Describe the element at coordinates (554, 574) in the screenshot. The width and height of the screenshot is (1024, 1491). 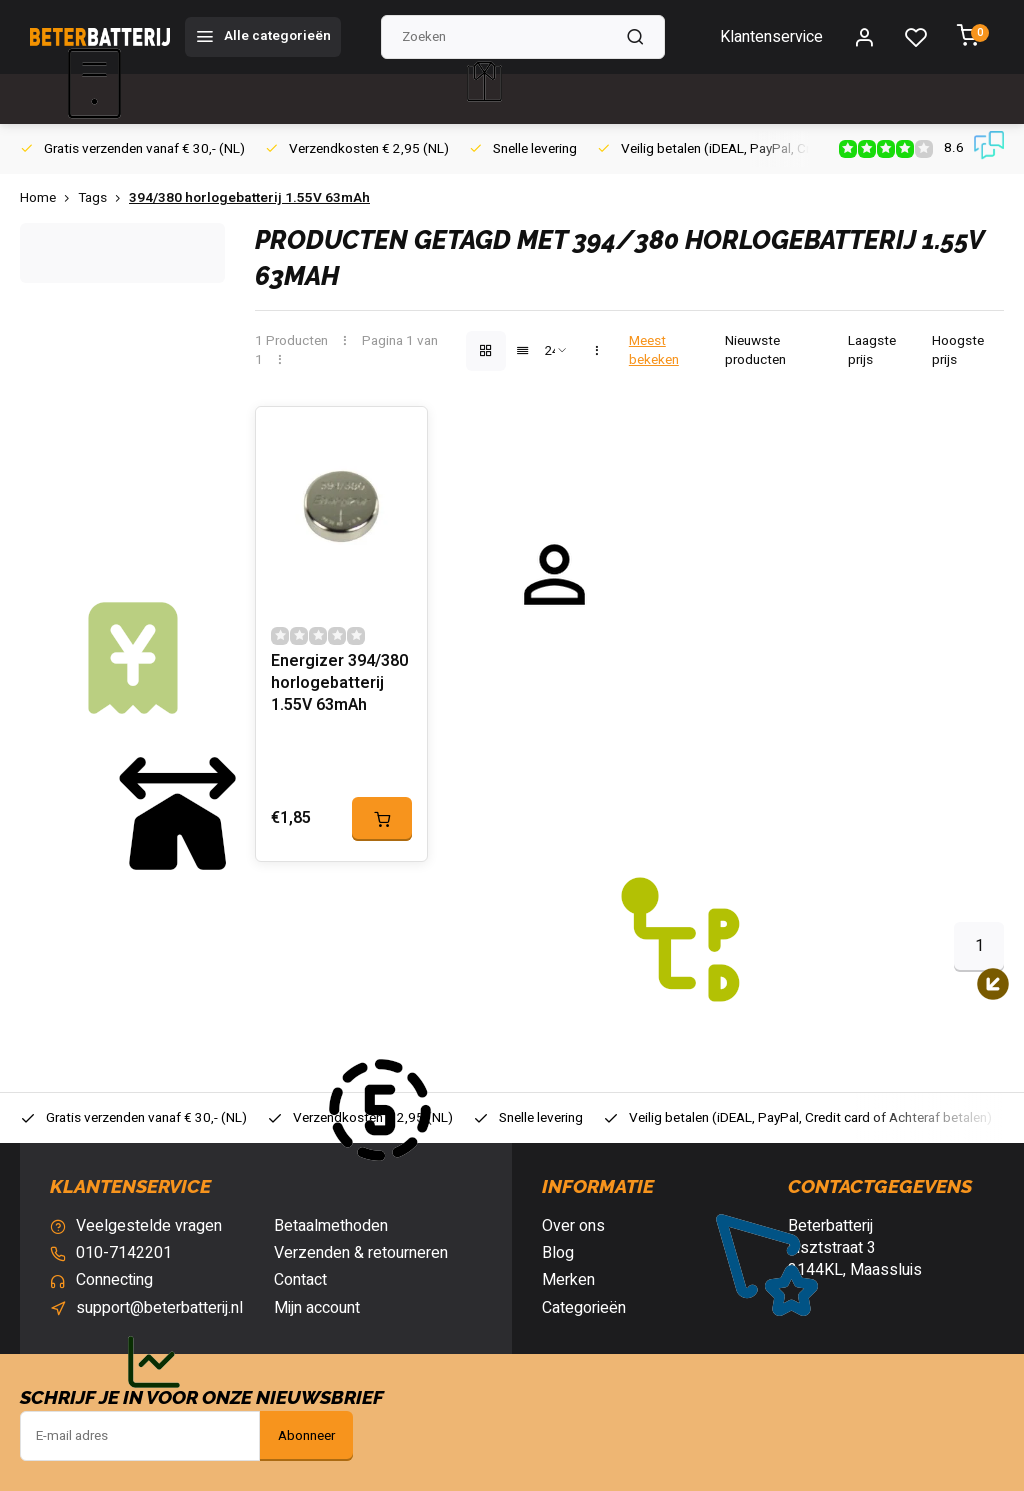
I see `view your profile` at that location.